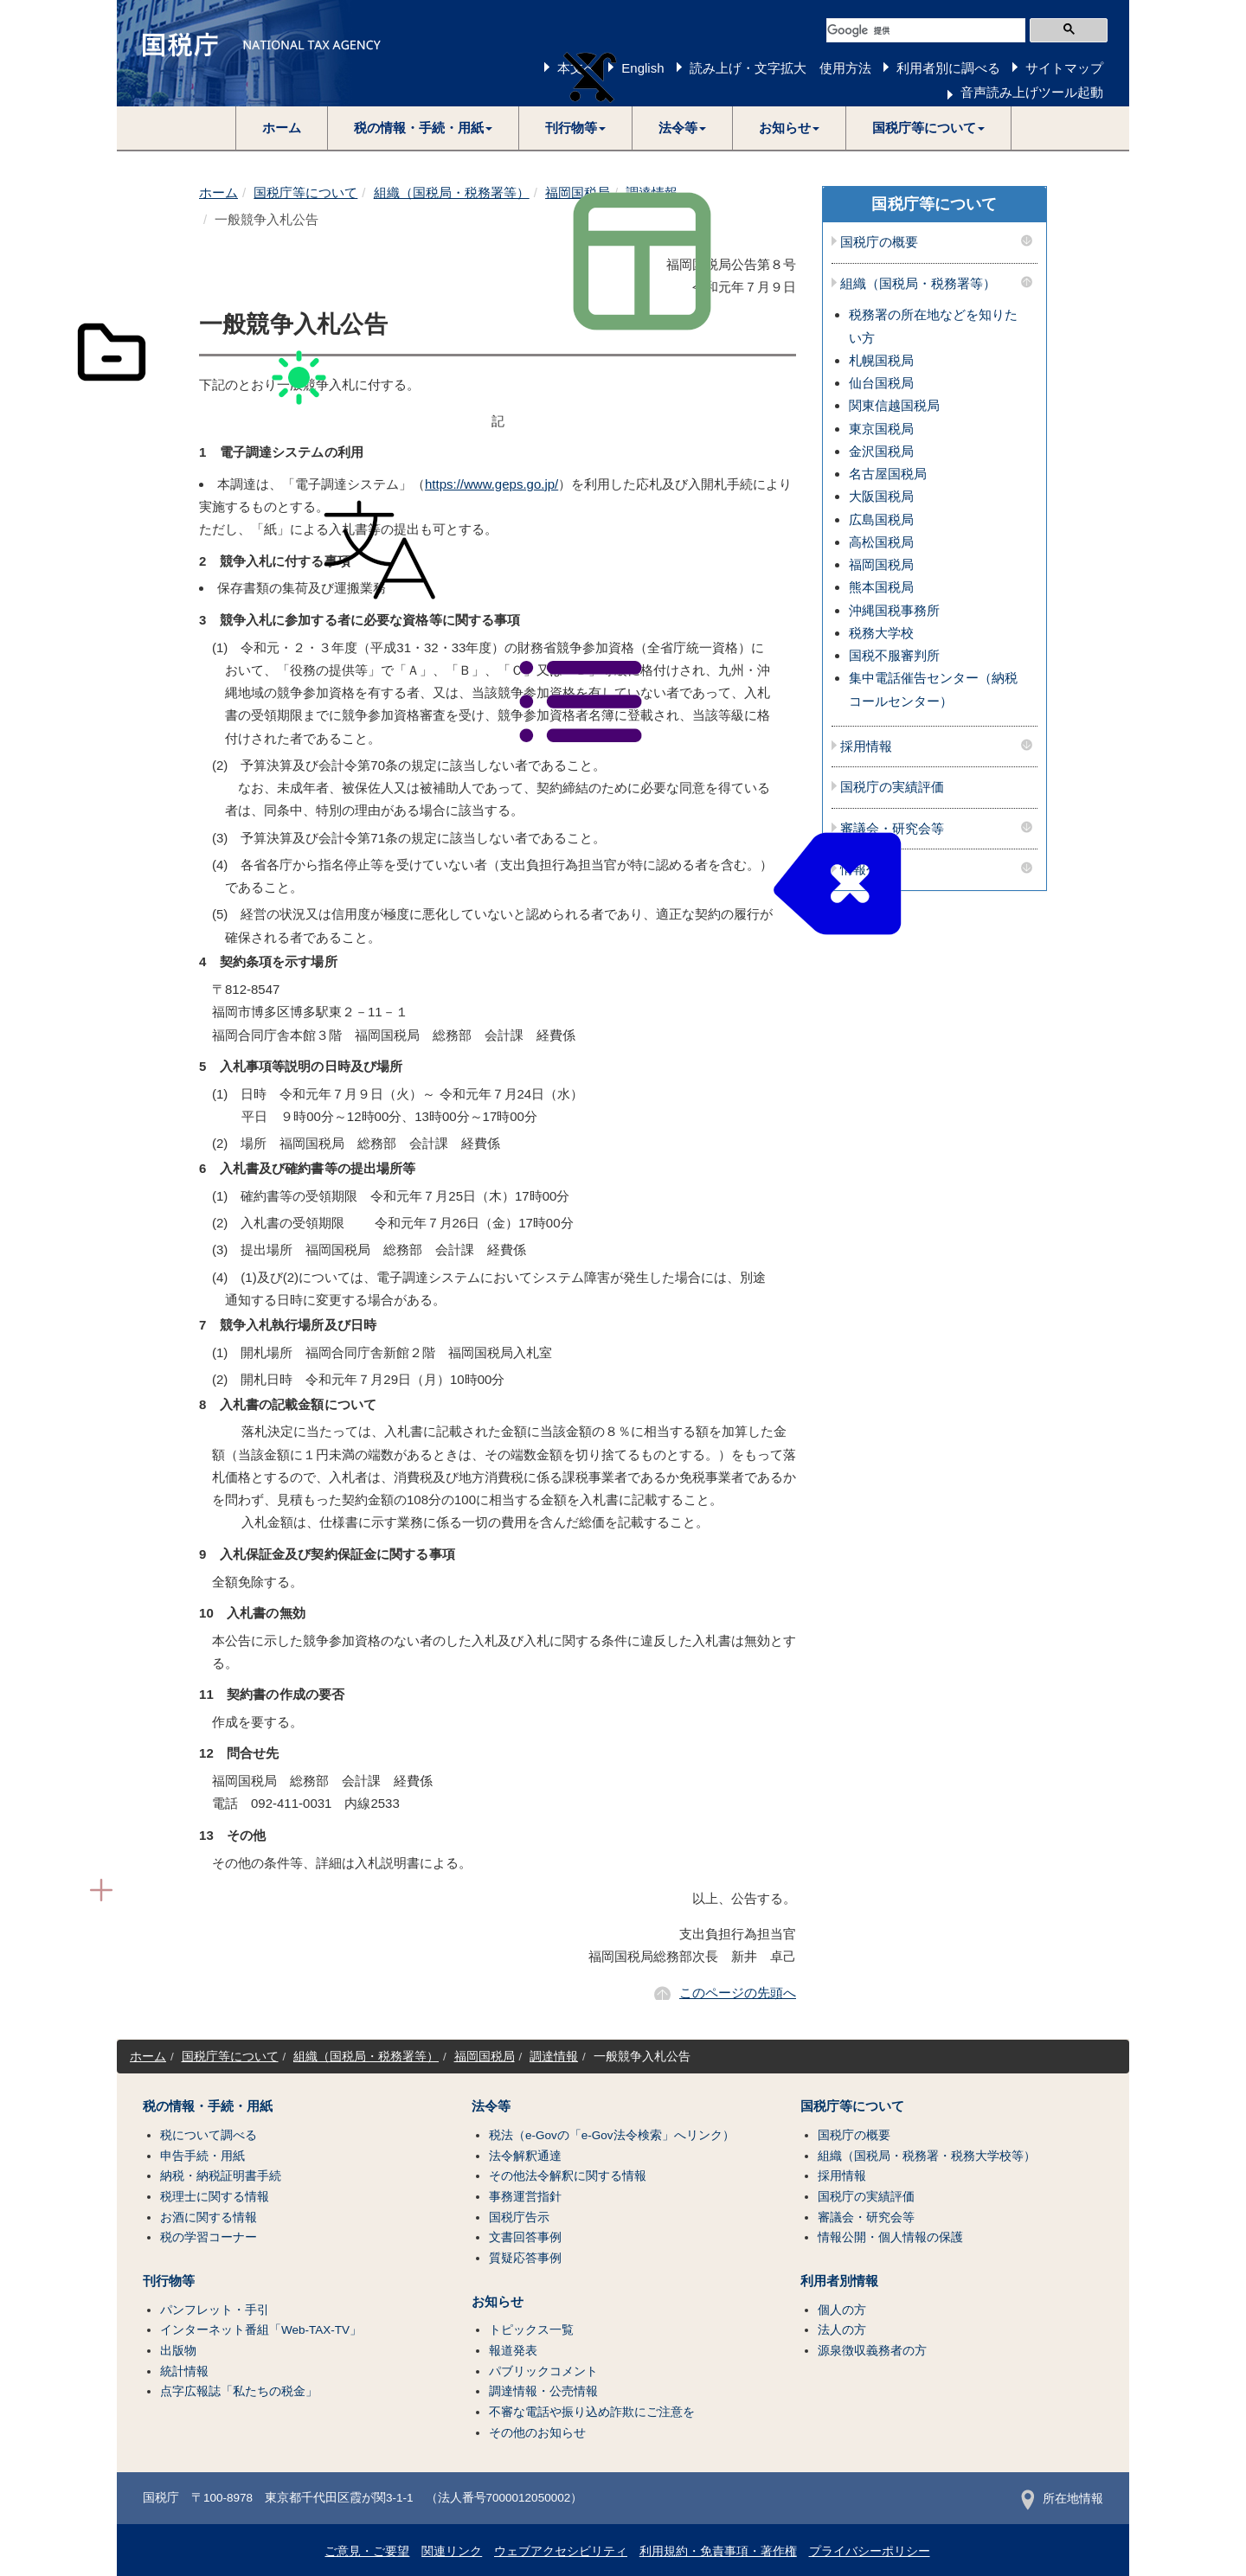 Image resolution: width=1246 pixels, height=2576 pixels. Describe the element at coordinates (581, 702) in the screenshot. I see `view items in a list format` at that location.